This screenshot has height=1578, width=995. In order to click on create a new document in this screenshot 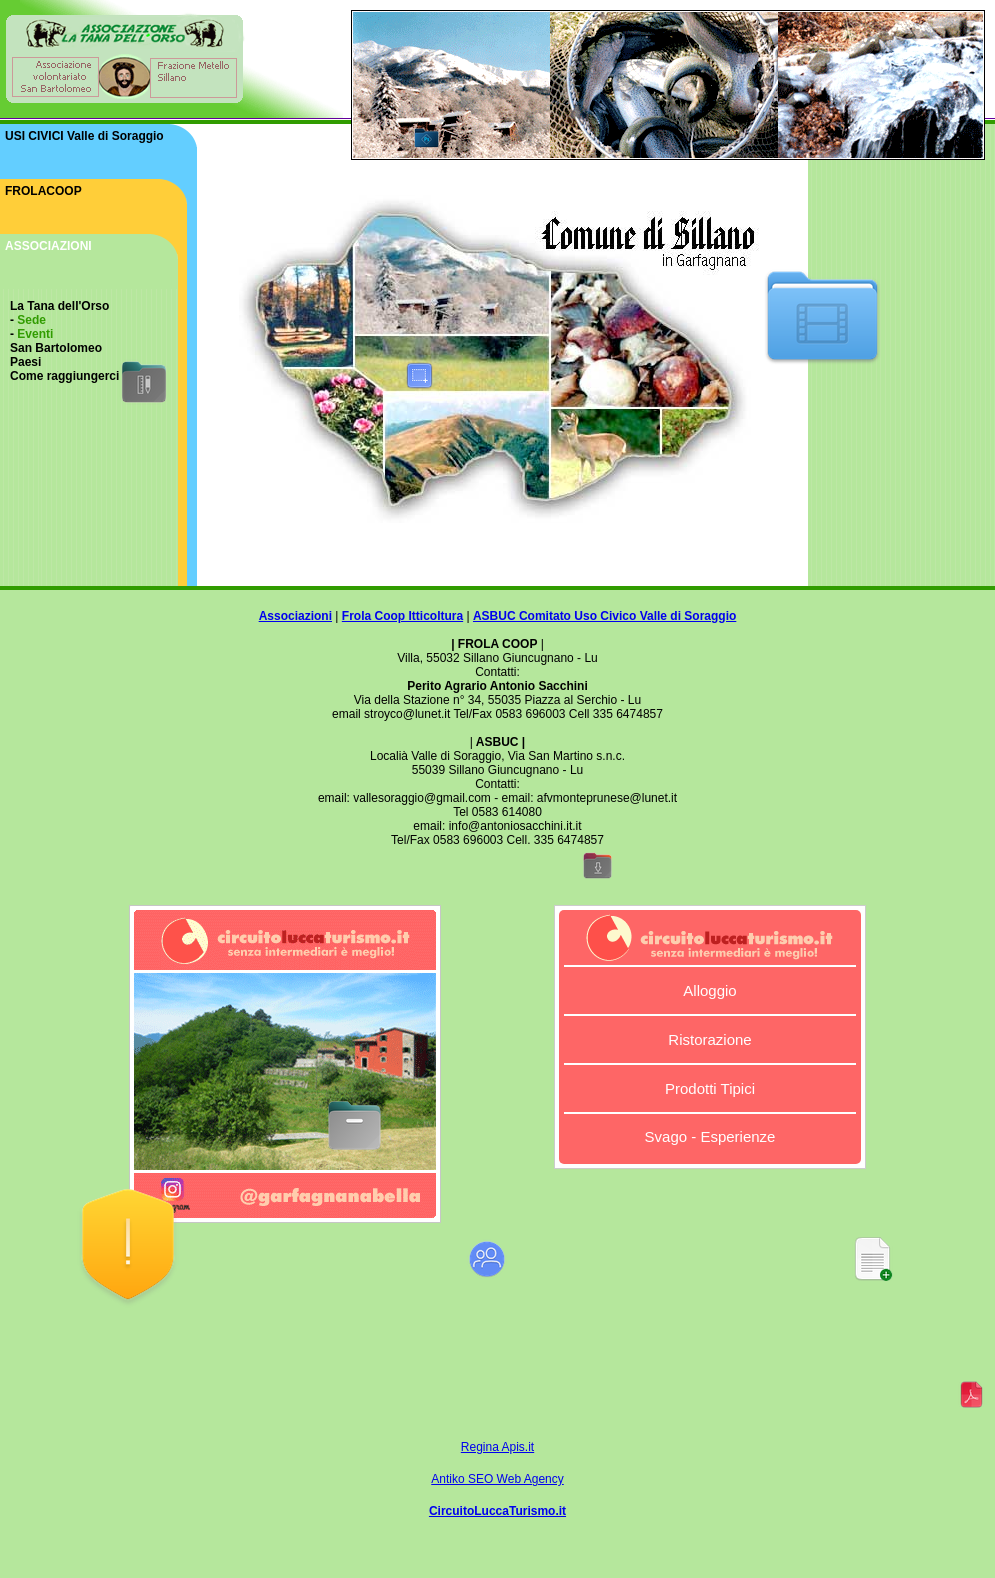, I will do `click(872, 1258)`.